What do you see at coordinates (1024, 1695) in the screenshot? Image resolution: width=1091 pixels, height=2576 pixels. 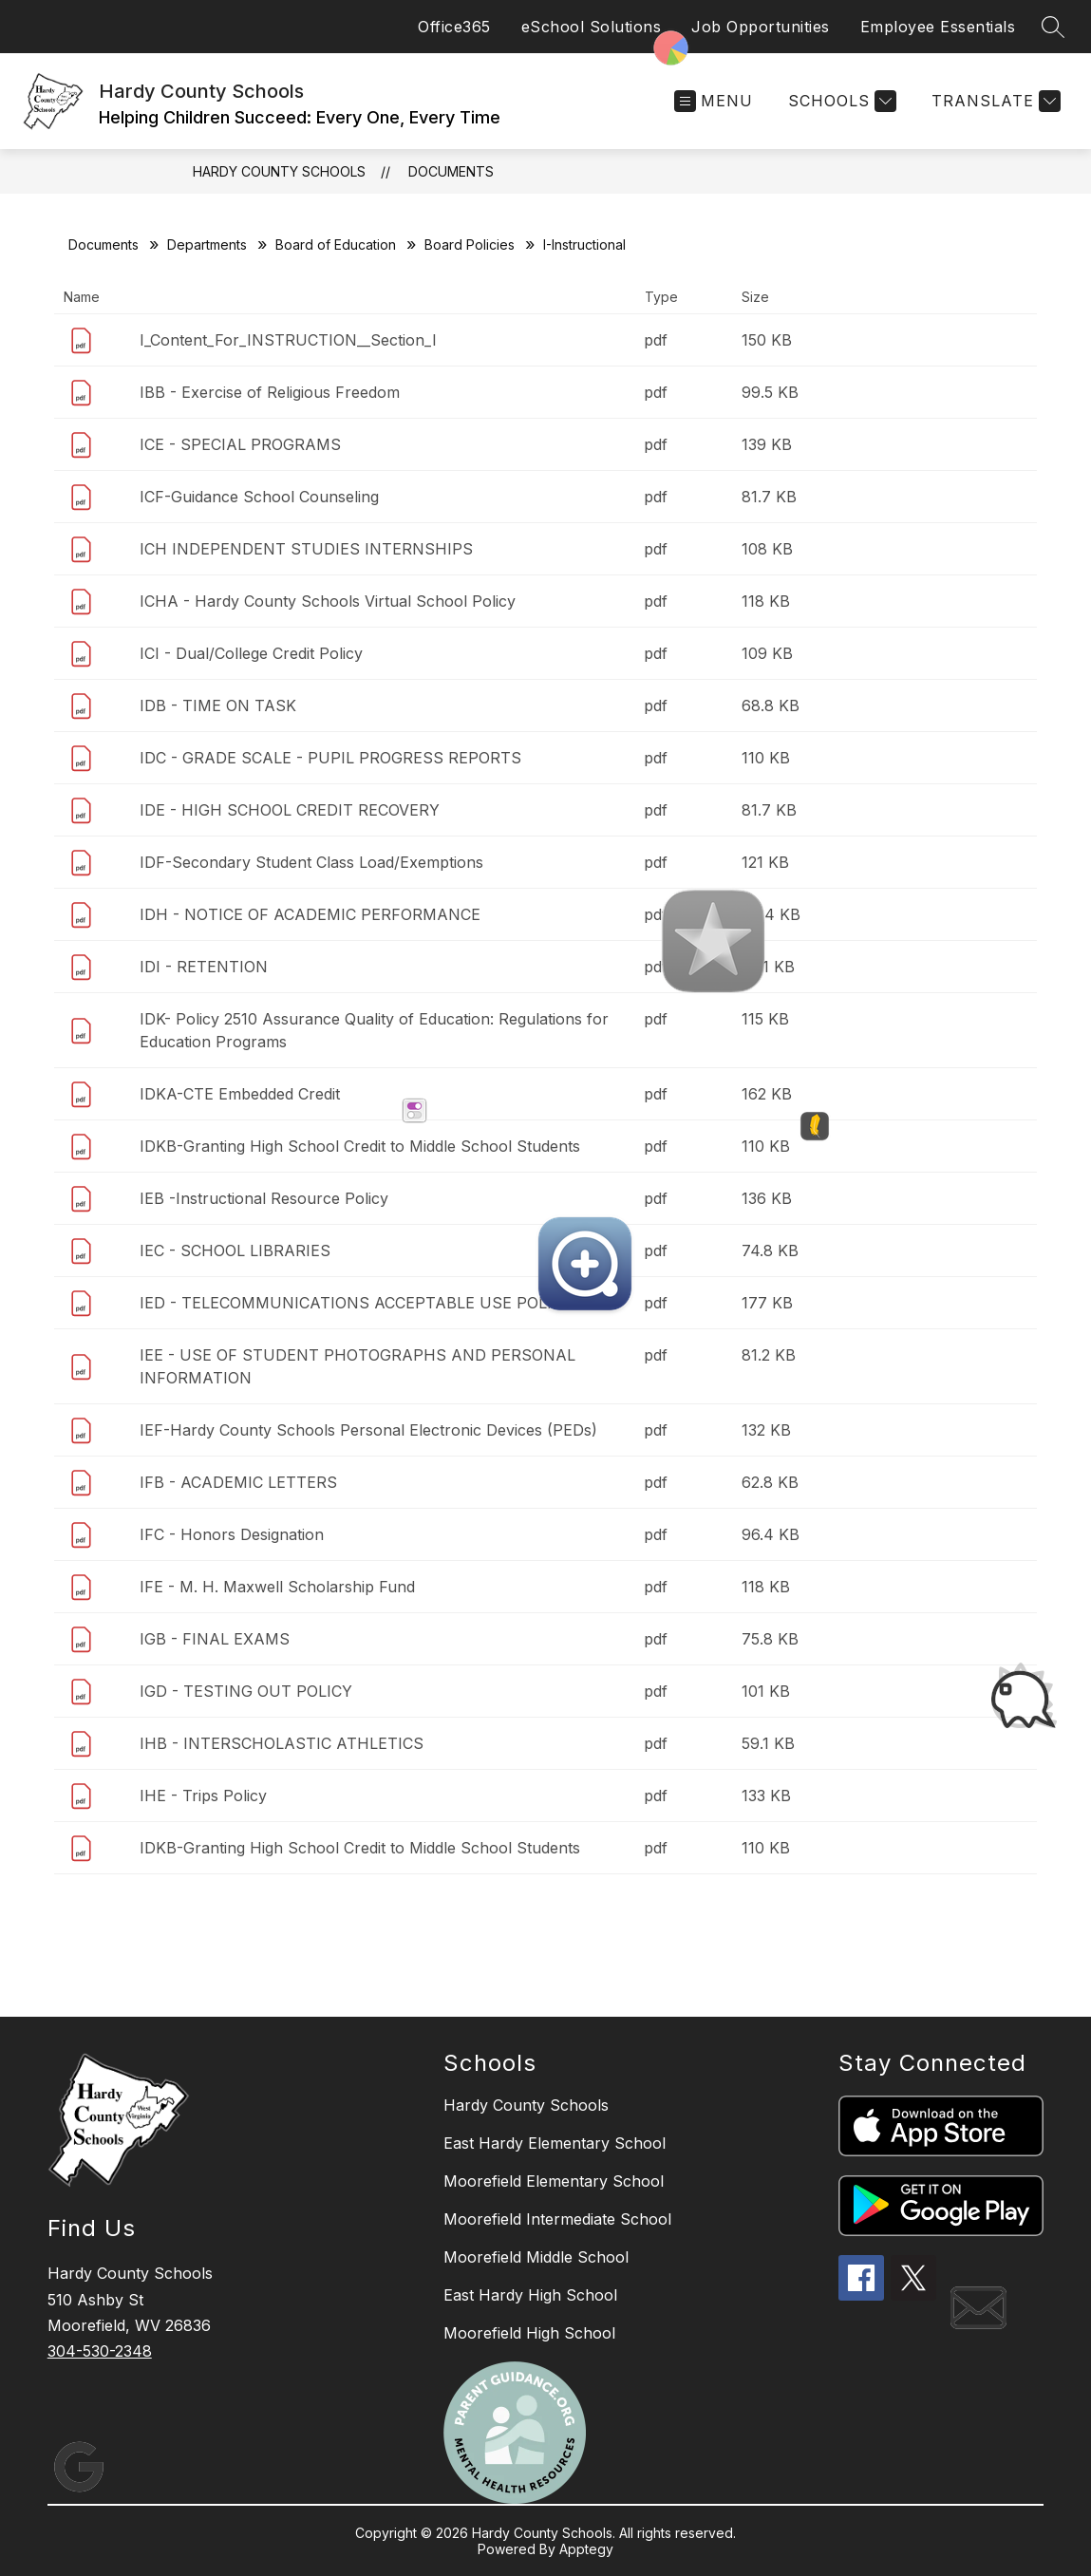 I see `open dino messaging app` at bounding box center [1024, 1695].